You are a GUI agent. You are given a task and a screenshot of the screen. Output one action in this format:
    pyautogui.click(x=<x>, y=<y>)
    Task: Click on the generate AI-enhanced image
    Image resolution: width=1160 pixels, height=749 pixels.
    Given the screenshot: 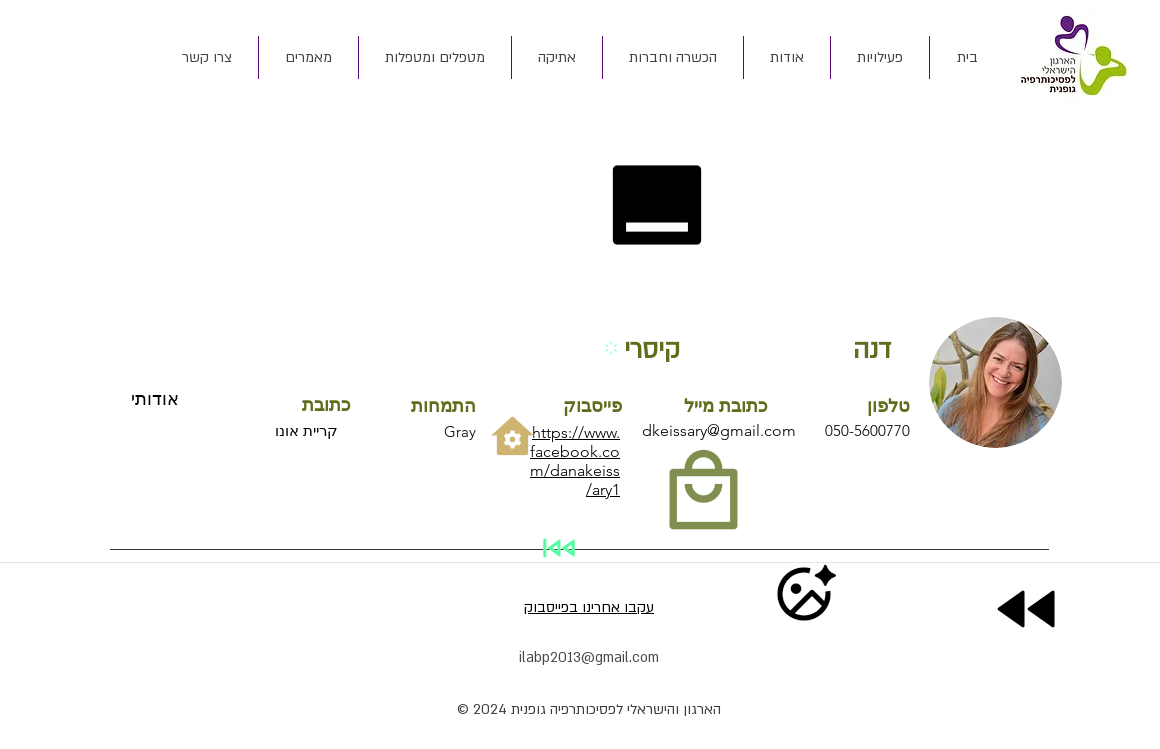 What is the action you would take?
    pyautogui.click(x=804, y=594)
    